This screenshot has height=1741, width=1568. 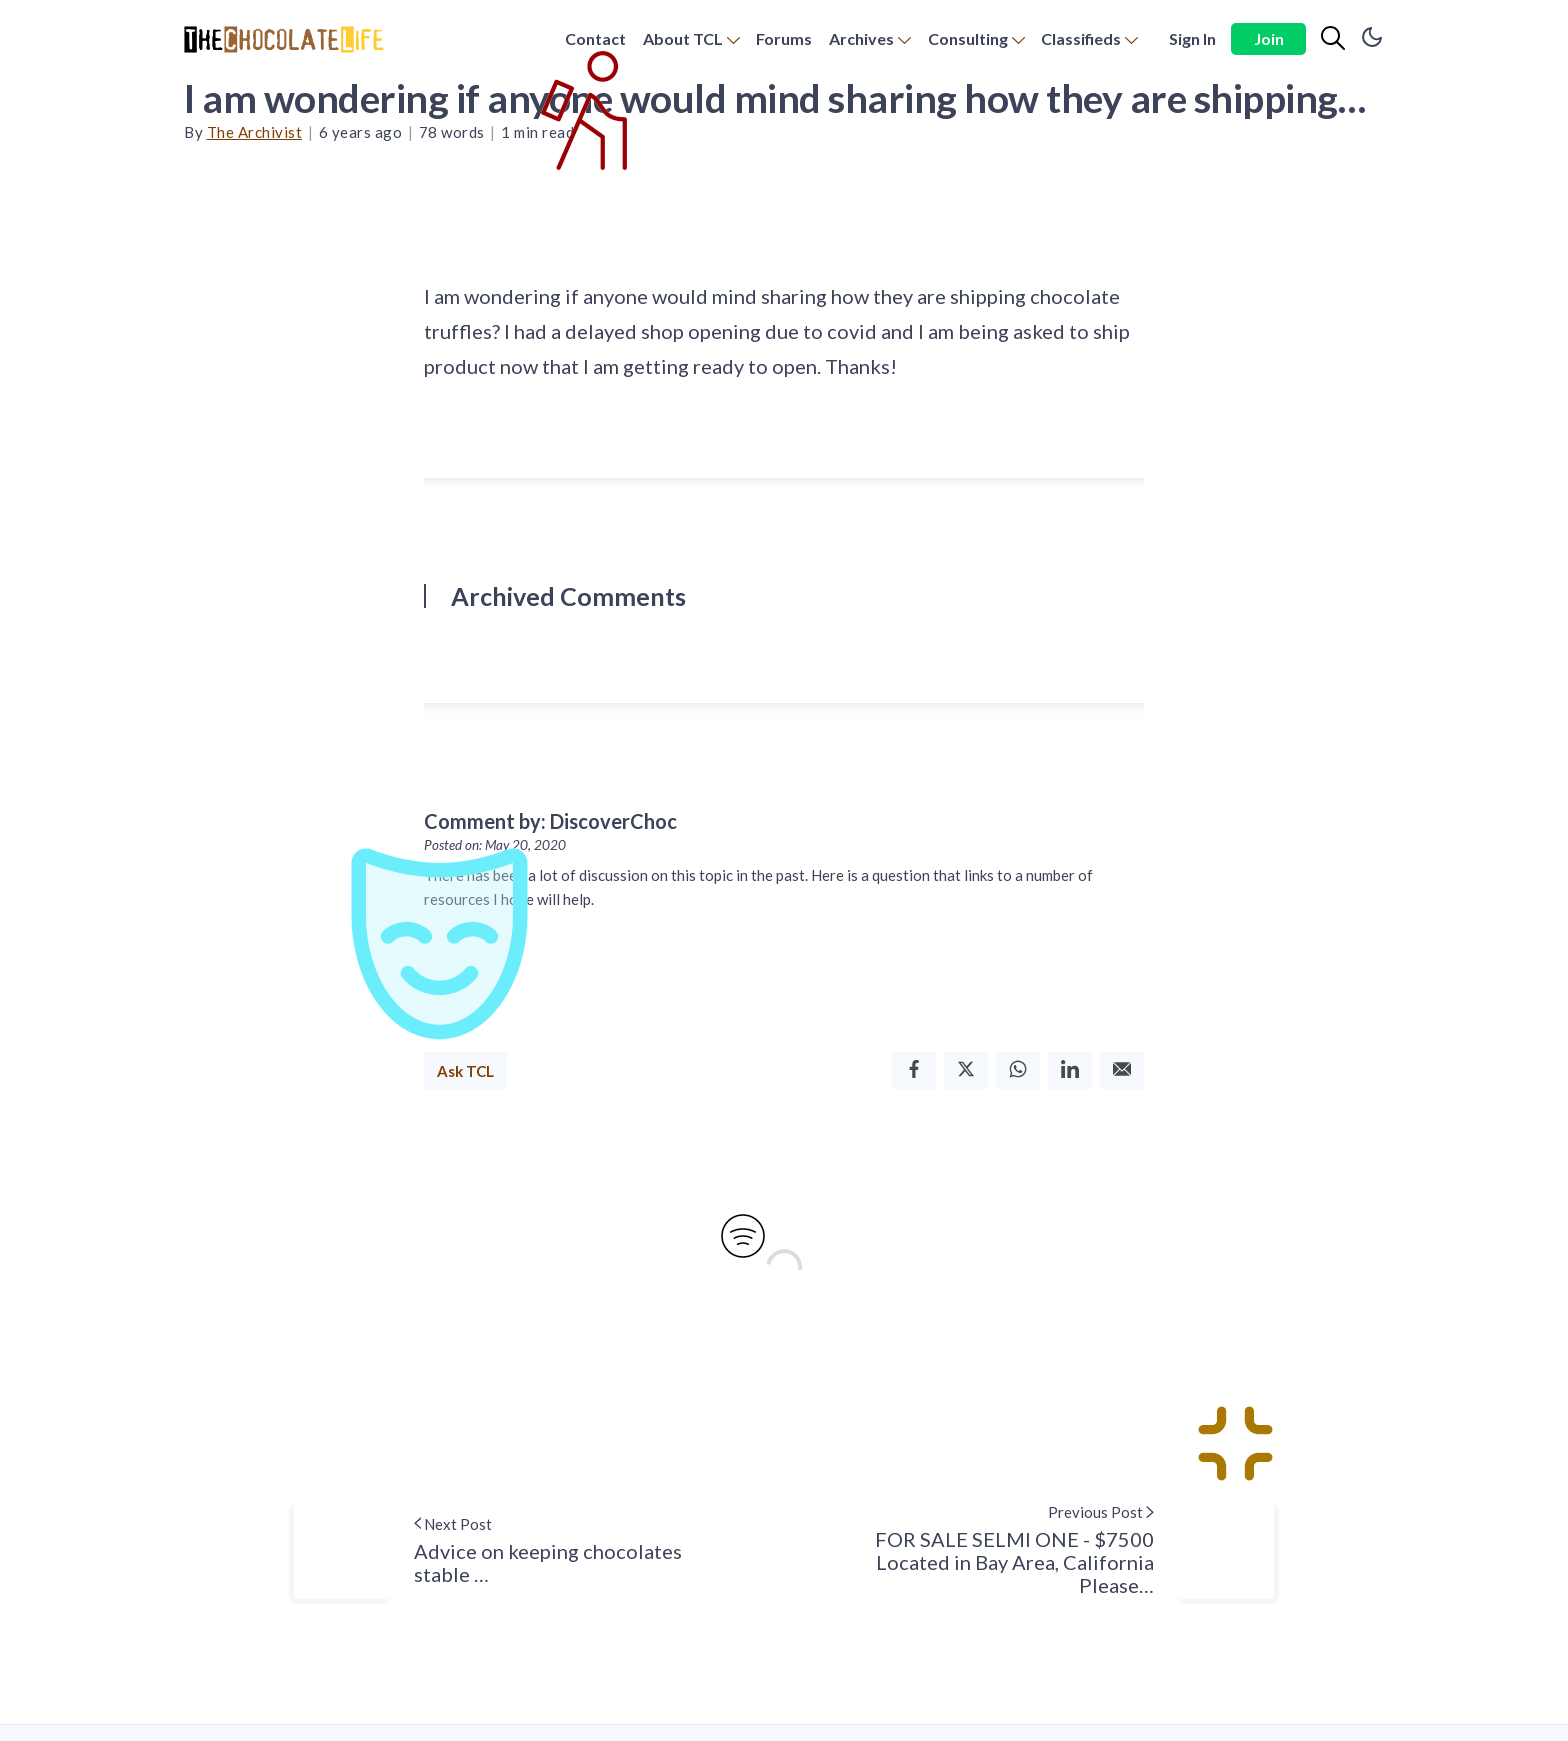 What do you see at coordinates (589, 110) in the screenshot?
I see `access hiking trails or outdoor activities` at bounding box center [589, 110].